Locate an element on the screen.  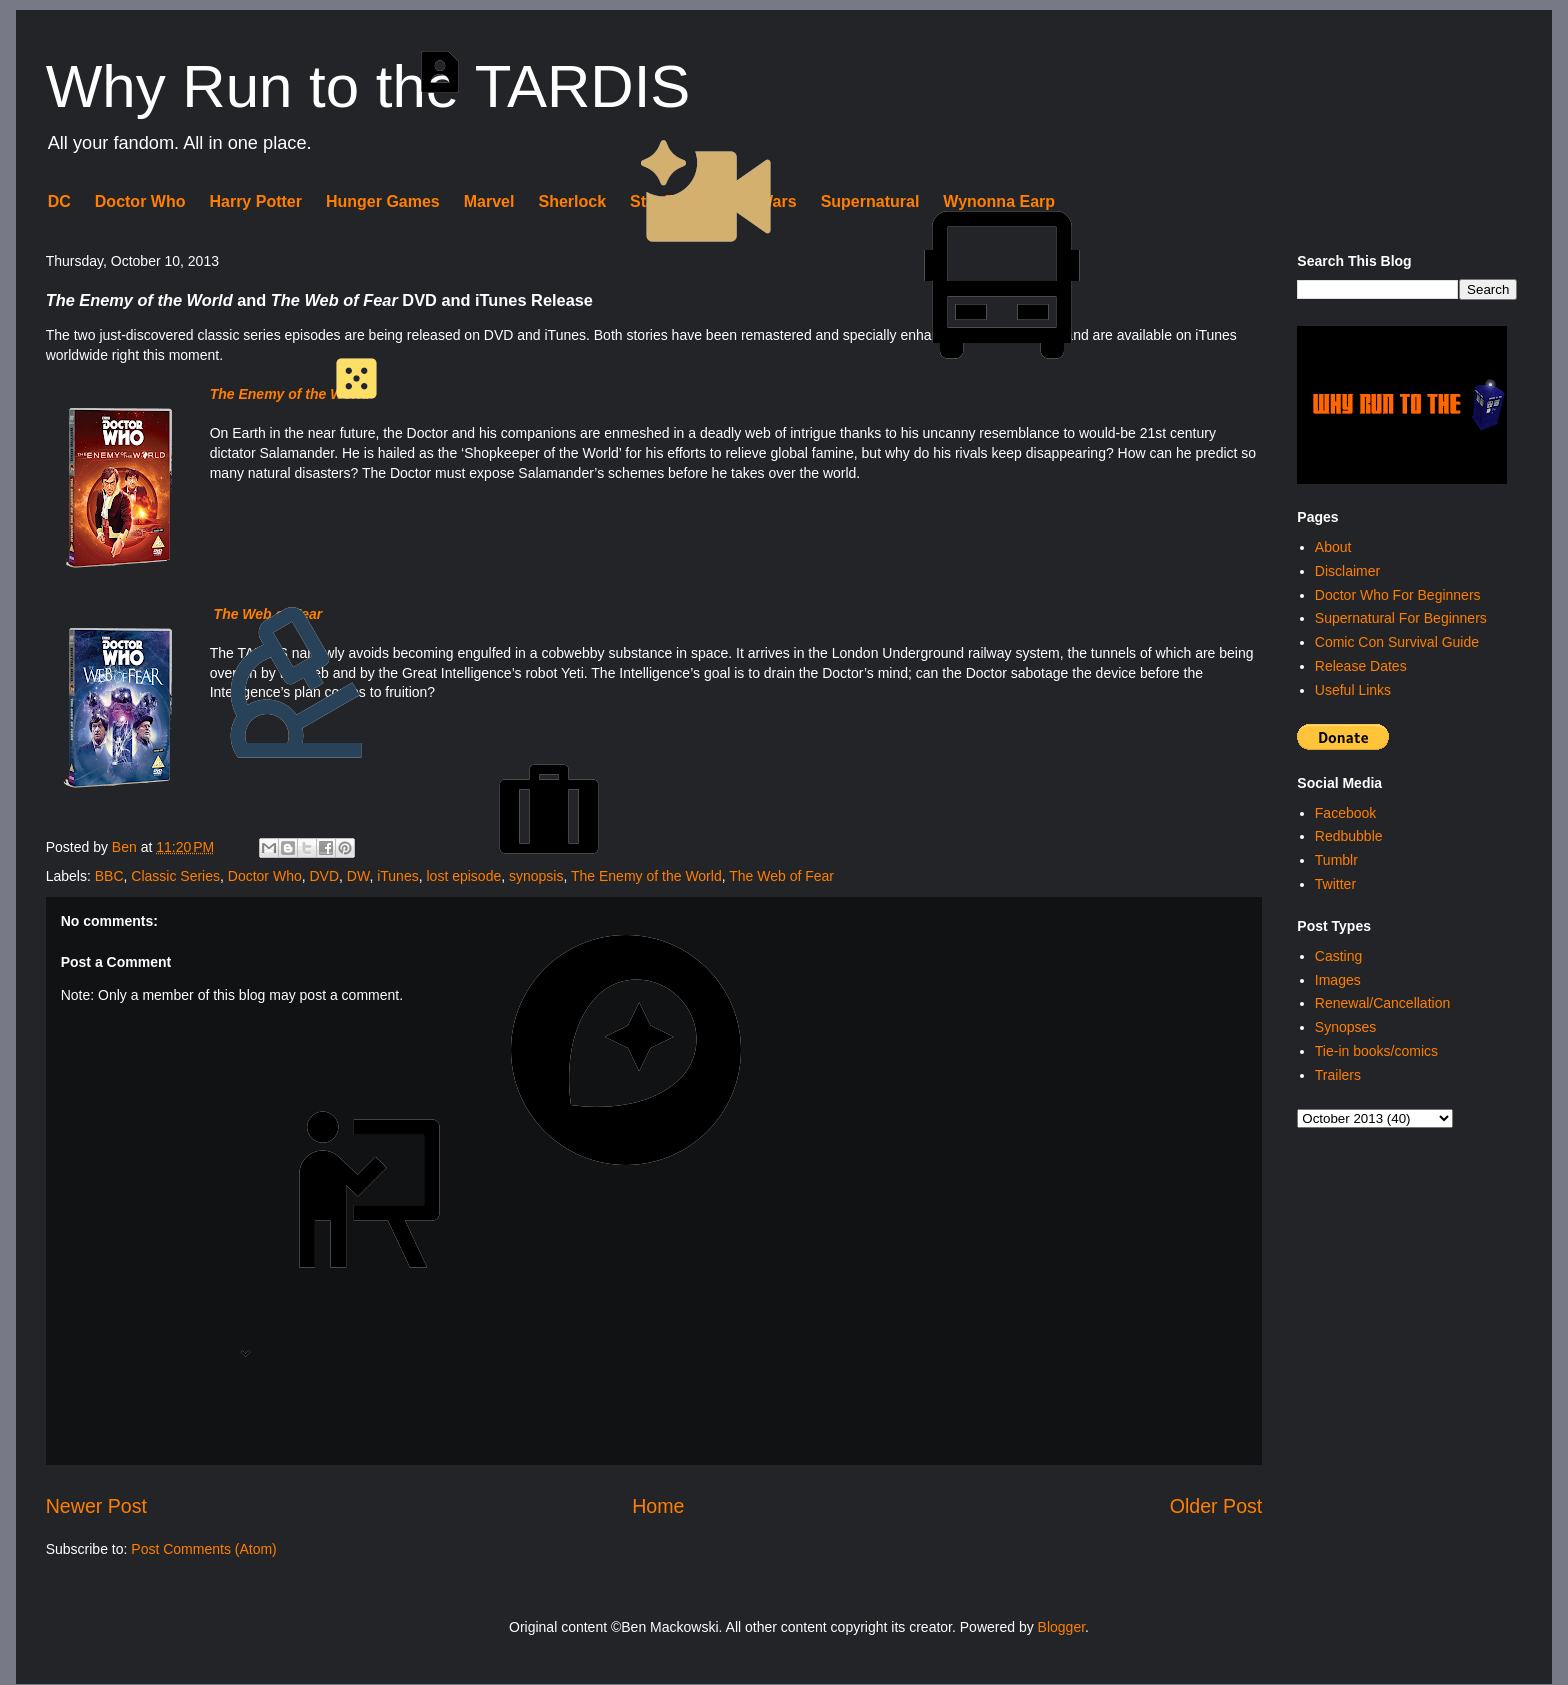
mapbox branding or attribution is located at coordinates (626, 1050).